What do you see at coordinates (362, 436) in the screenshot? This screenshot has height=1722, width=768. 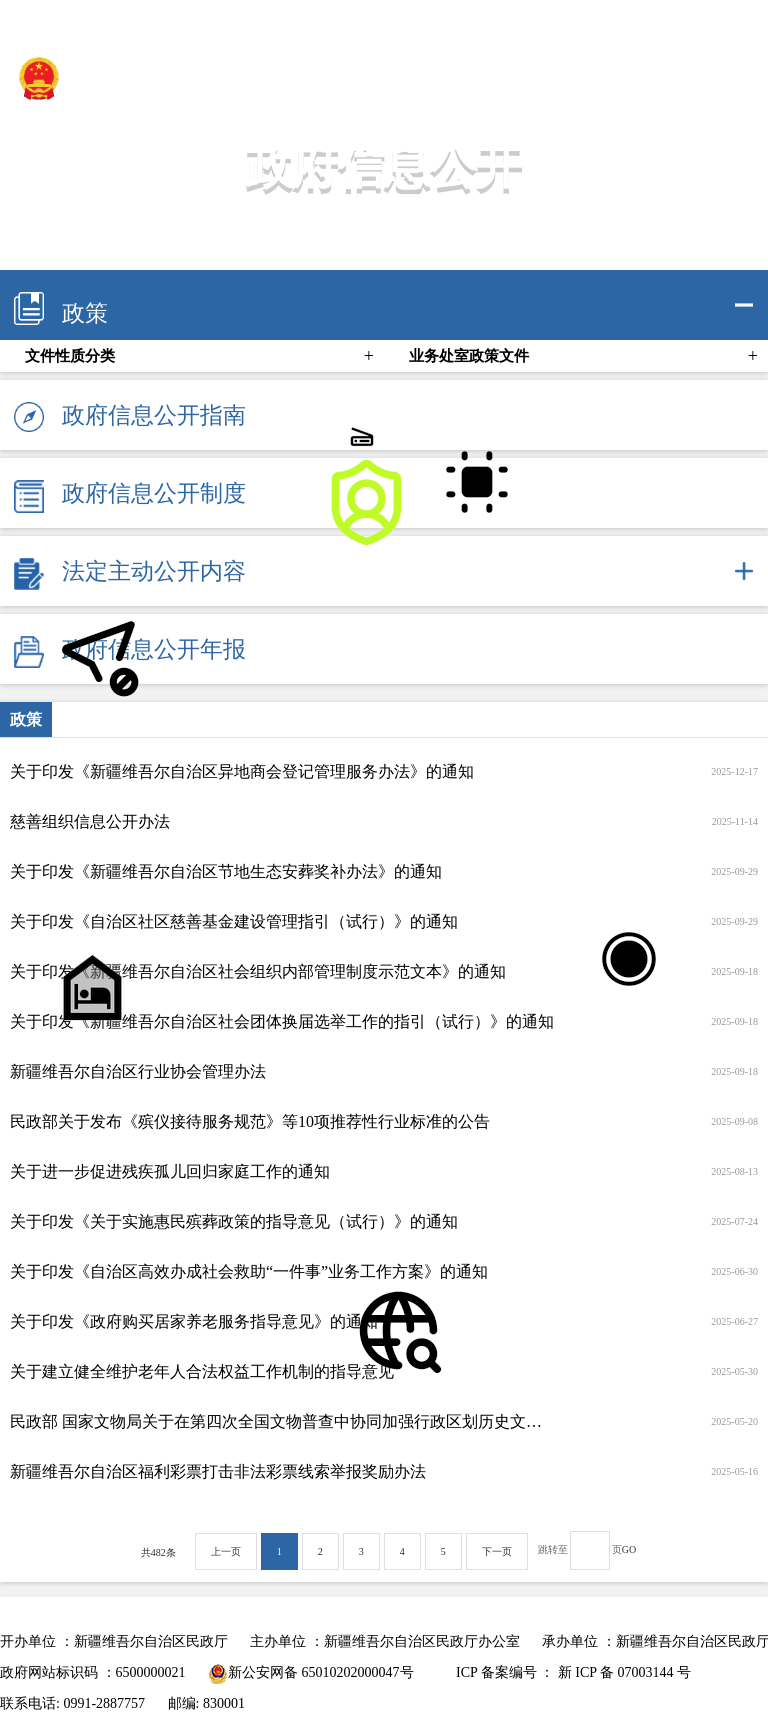 I see `scan a document or image` at bounding box center [362, 436].